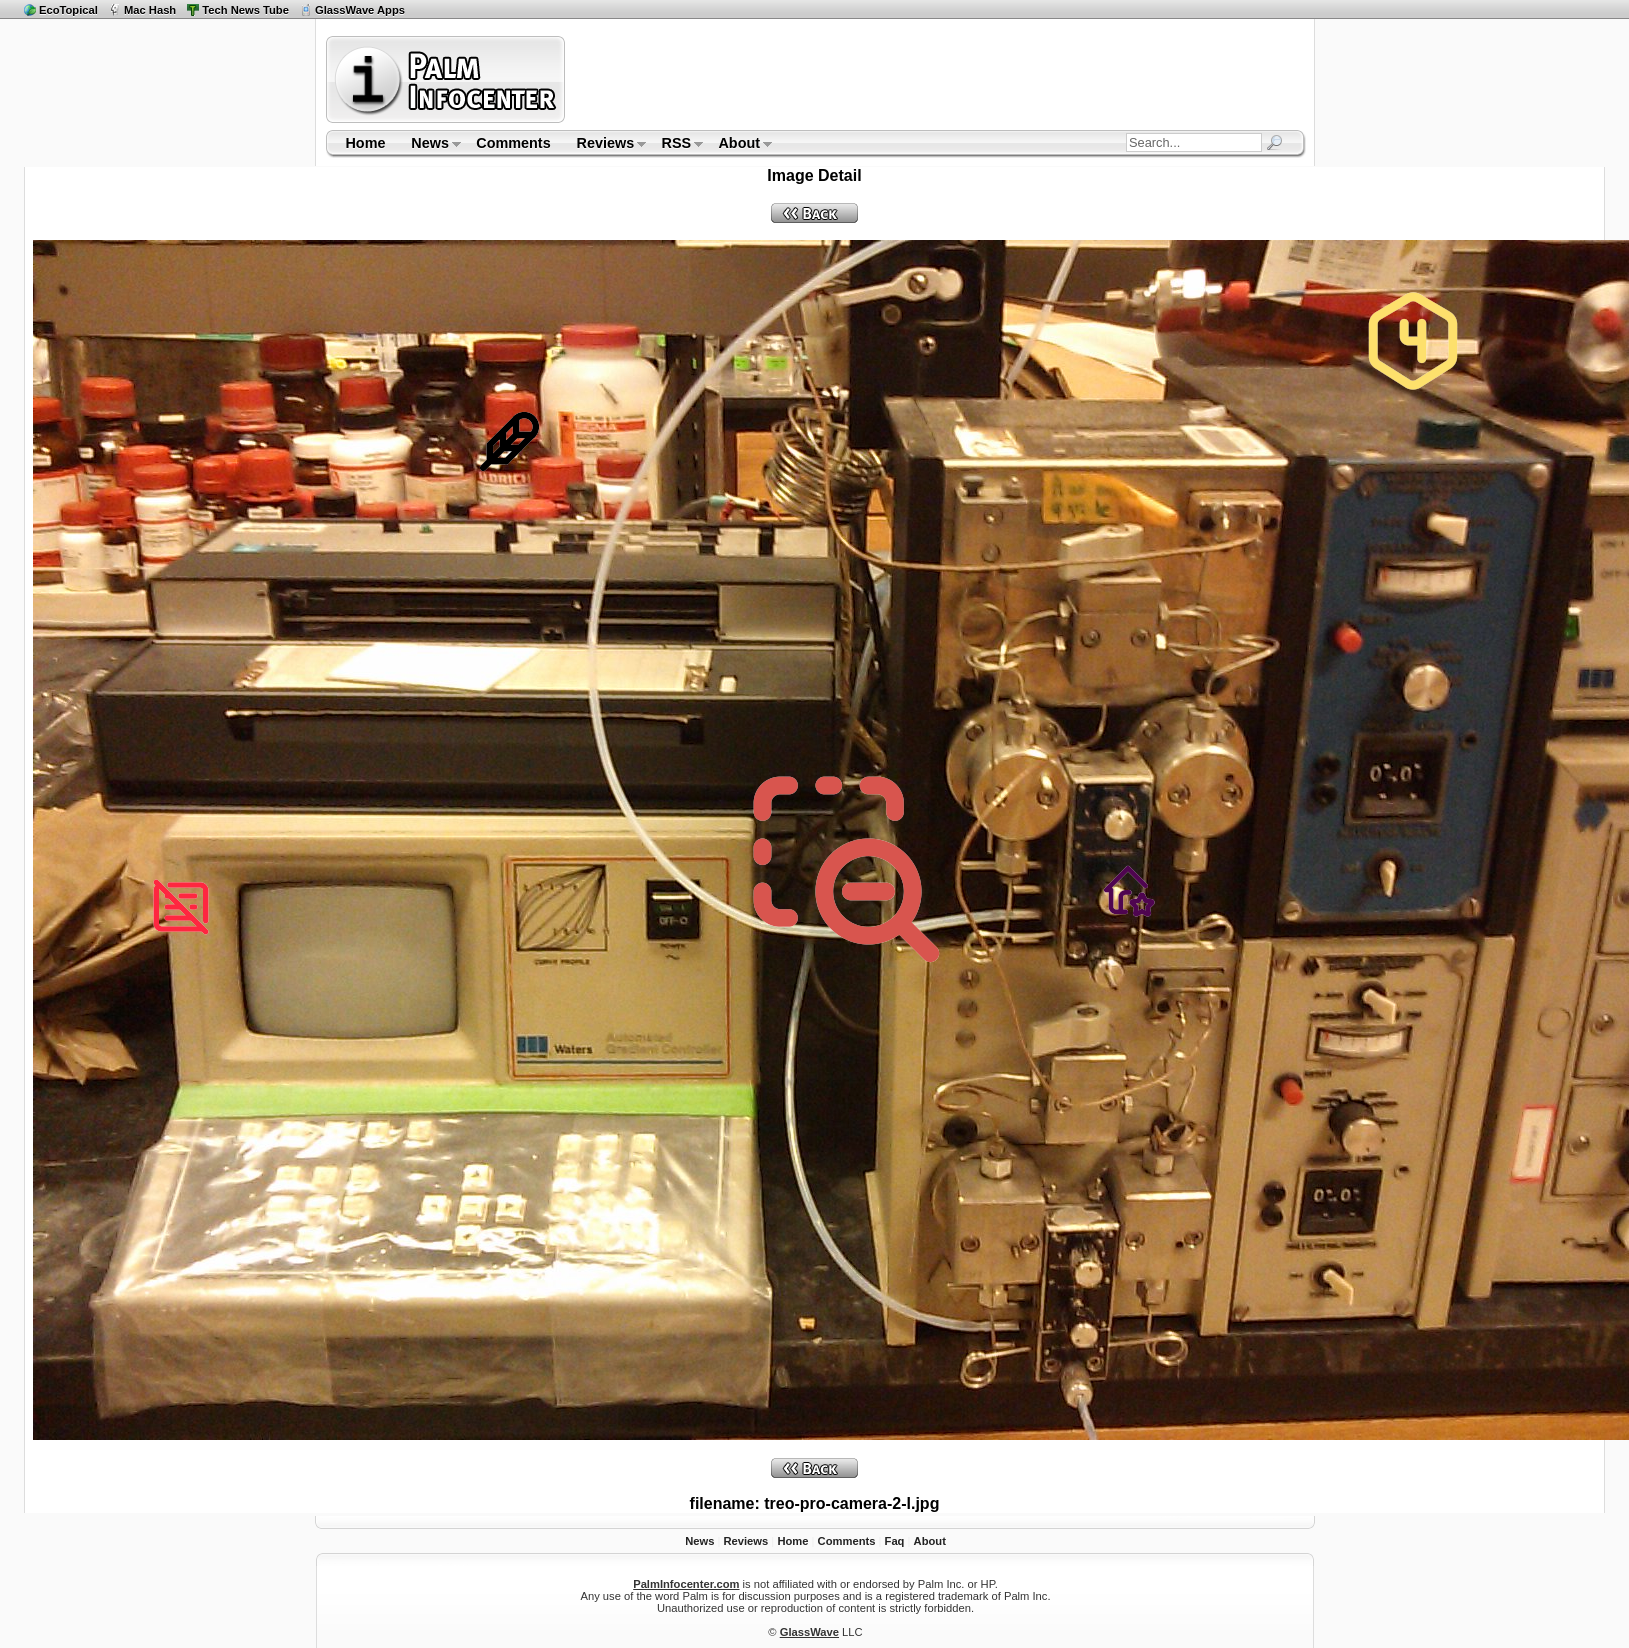  What do you see at coordinates (509, 441) in the screenshot?
I see `compose a new message or note` at bounding box center [509, 441].